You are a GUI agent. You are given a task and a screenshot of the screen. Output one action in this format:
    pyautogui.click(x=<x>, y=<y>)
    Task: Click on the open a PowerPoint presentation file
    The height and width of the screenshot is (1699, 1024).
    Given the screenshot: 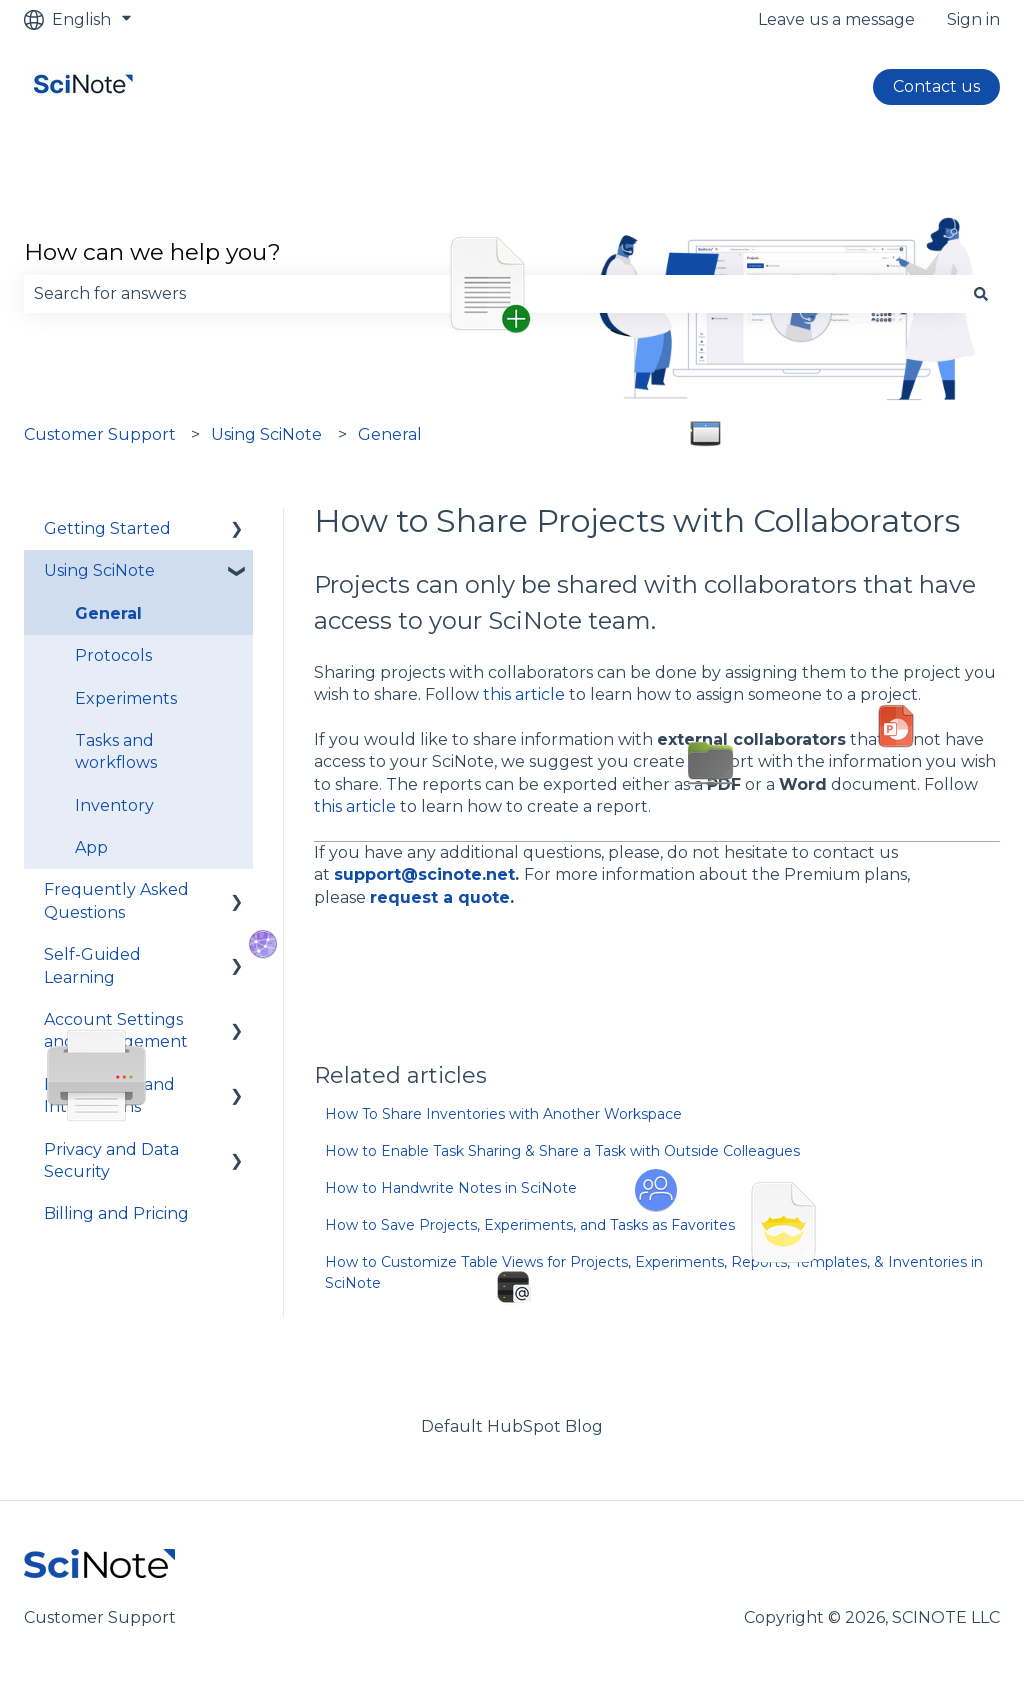 What is the action you would take?
    pyautogui.click(x=896, y=726)
    